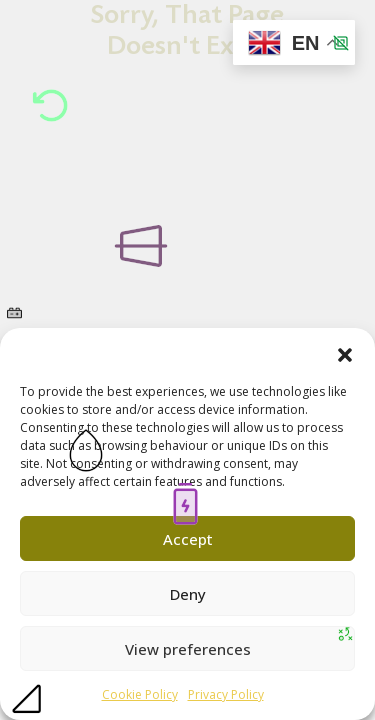 Image resolution: width=375 pixels, height=720 pixels. Describe the element at coordinates (14, 313) in the screenshot. I see `view car battery status` at that location.